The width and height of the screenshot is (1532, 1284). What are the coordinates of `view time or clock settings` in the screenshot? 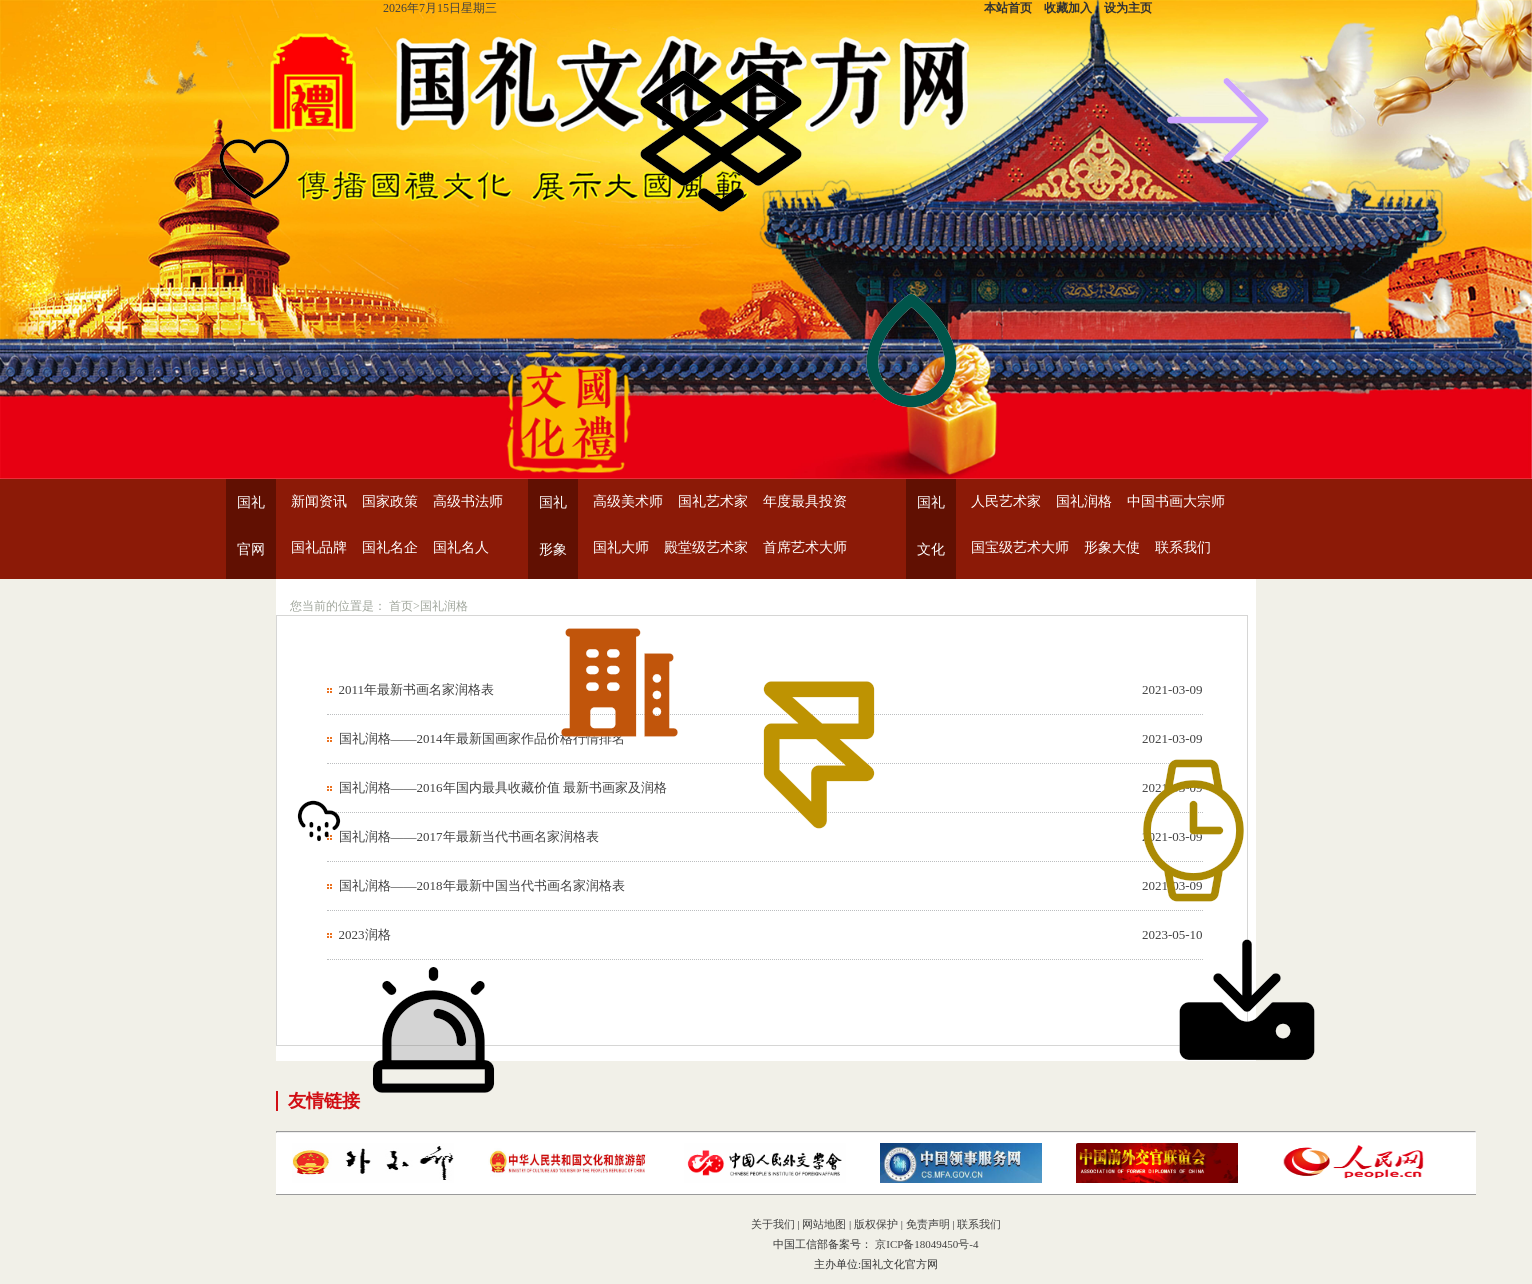 It's located at (1193, 830).